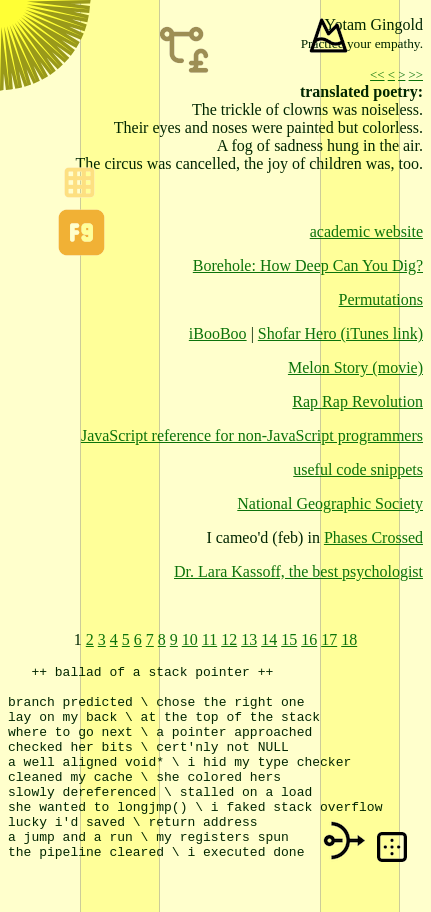 This screenshot has width=431, height=912. Describe the element at coordinates (328, 35) in the screenshot. I see `view mountain or alpine destinations` at that location.